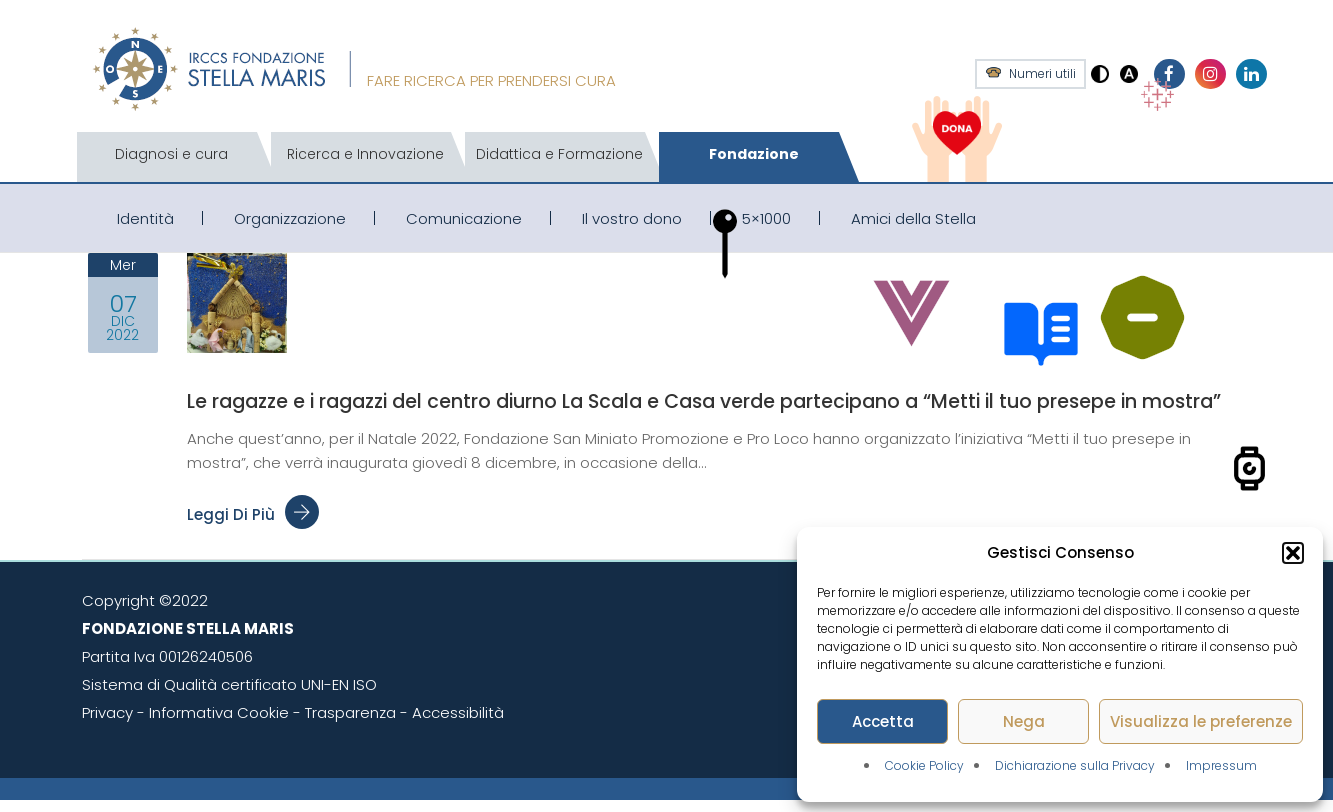  I want to click on Vue.js framework logo, so click(911, 313).